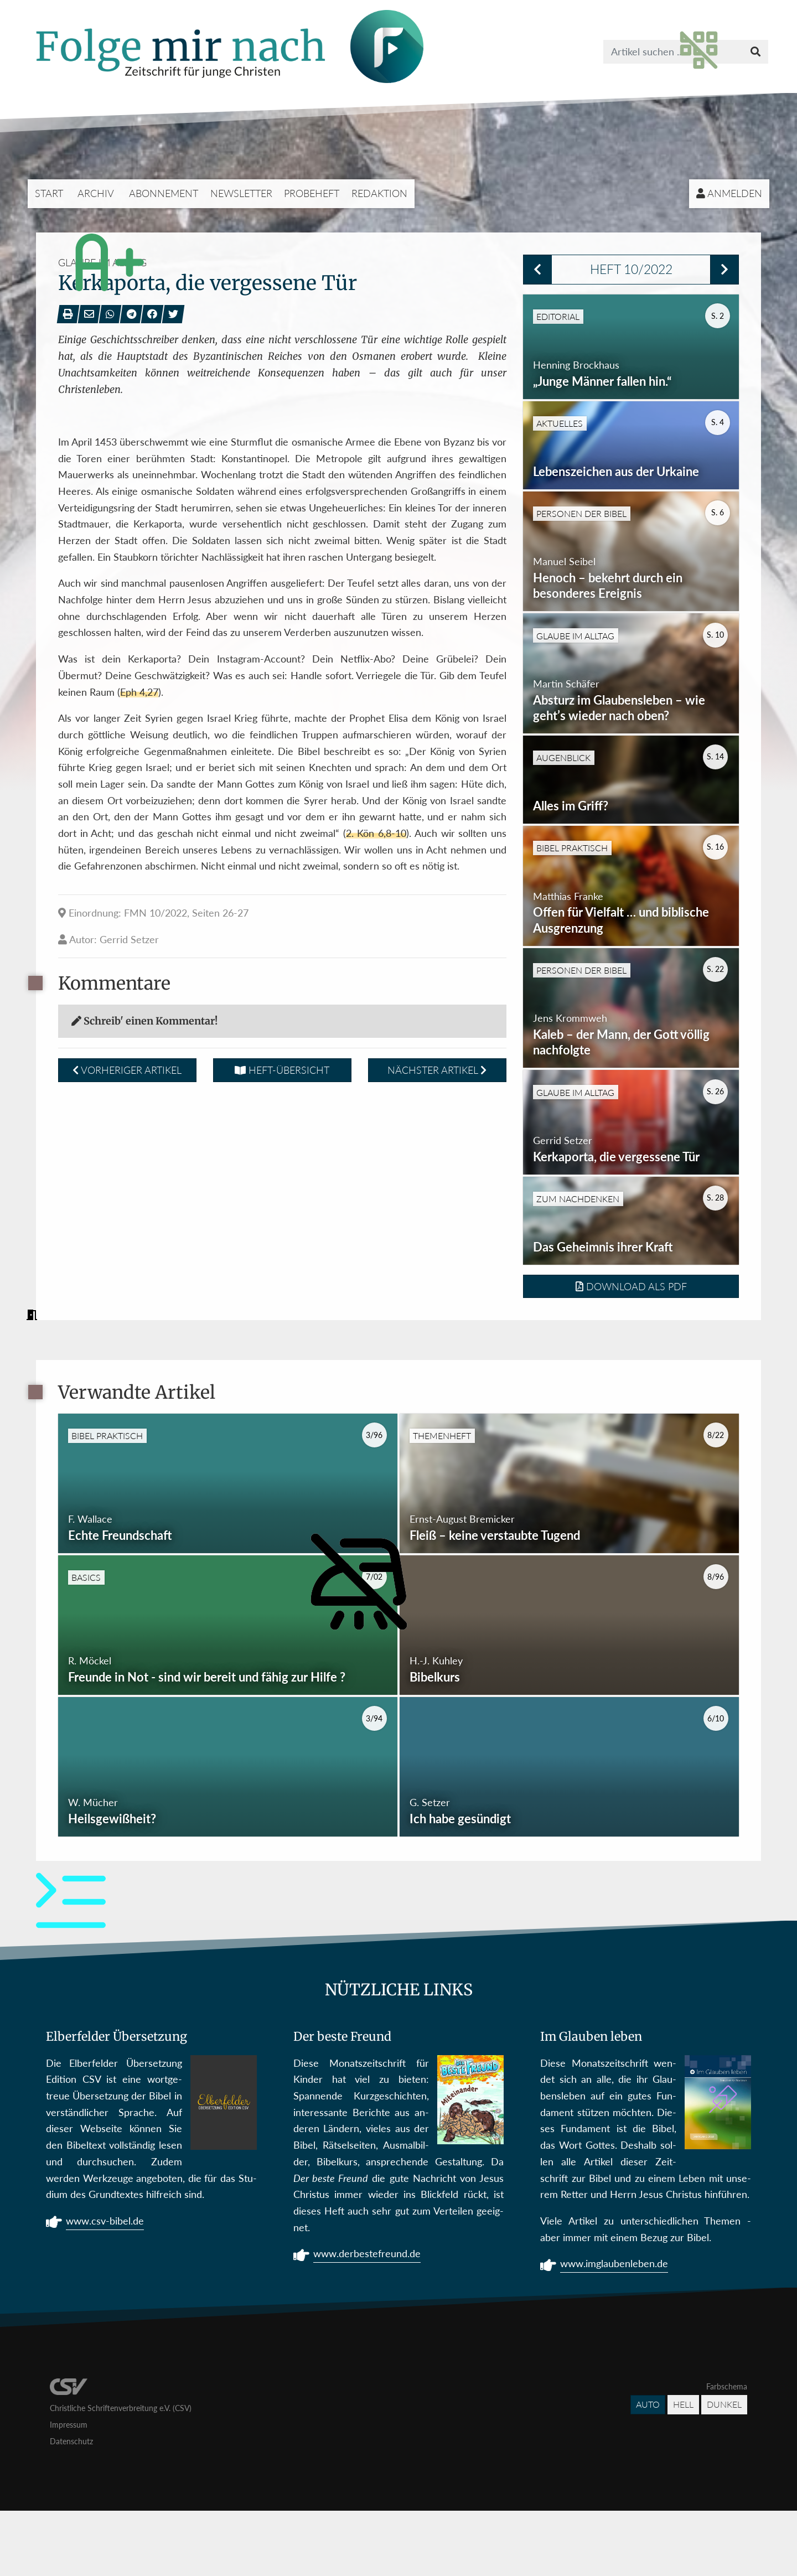 The image size is (797, 2576). I want to click on access meeting room booking, so click(32, 1315).